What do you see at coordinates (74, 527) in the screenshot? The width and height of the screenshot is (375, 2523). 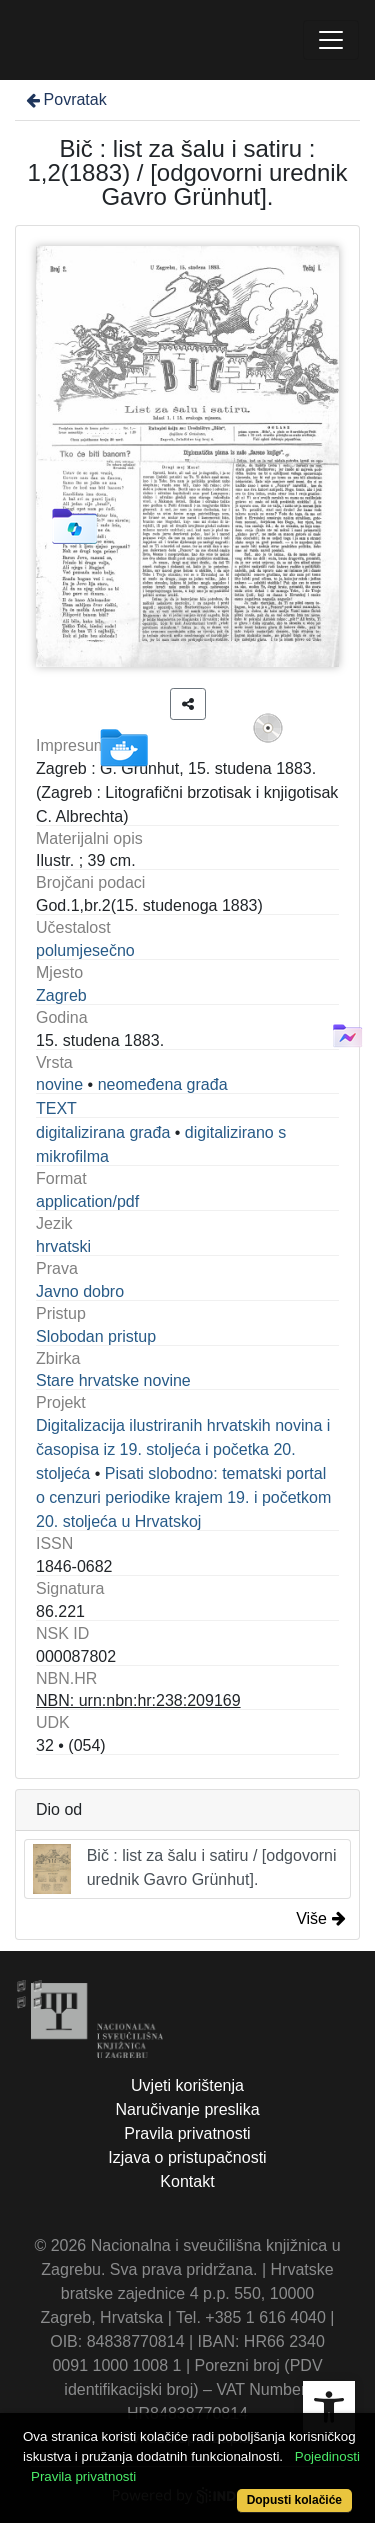 I see `open folder containing Microsoft Copilot files` at bounding box center [74, 527].